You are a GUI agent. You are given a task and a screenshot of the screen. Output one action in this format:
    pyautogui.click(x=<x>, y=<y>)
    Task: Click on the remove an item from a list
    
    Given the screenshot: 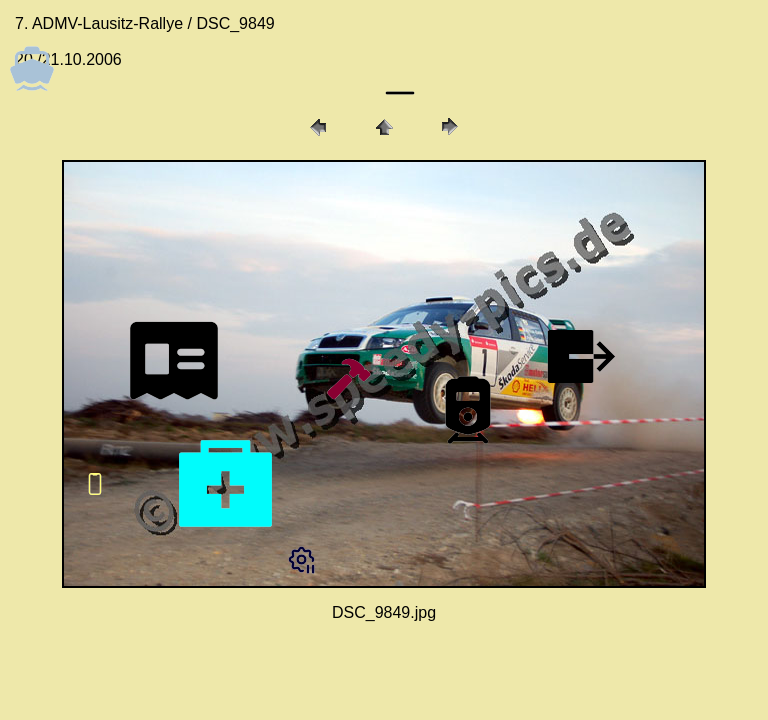 What is the action you would take?
    pyautogui.click(x=400, y=93)
    